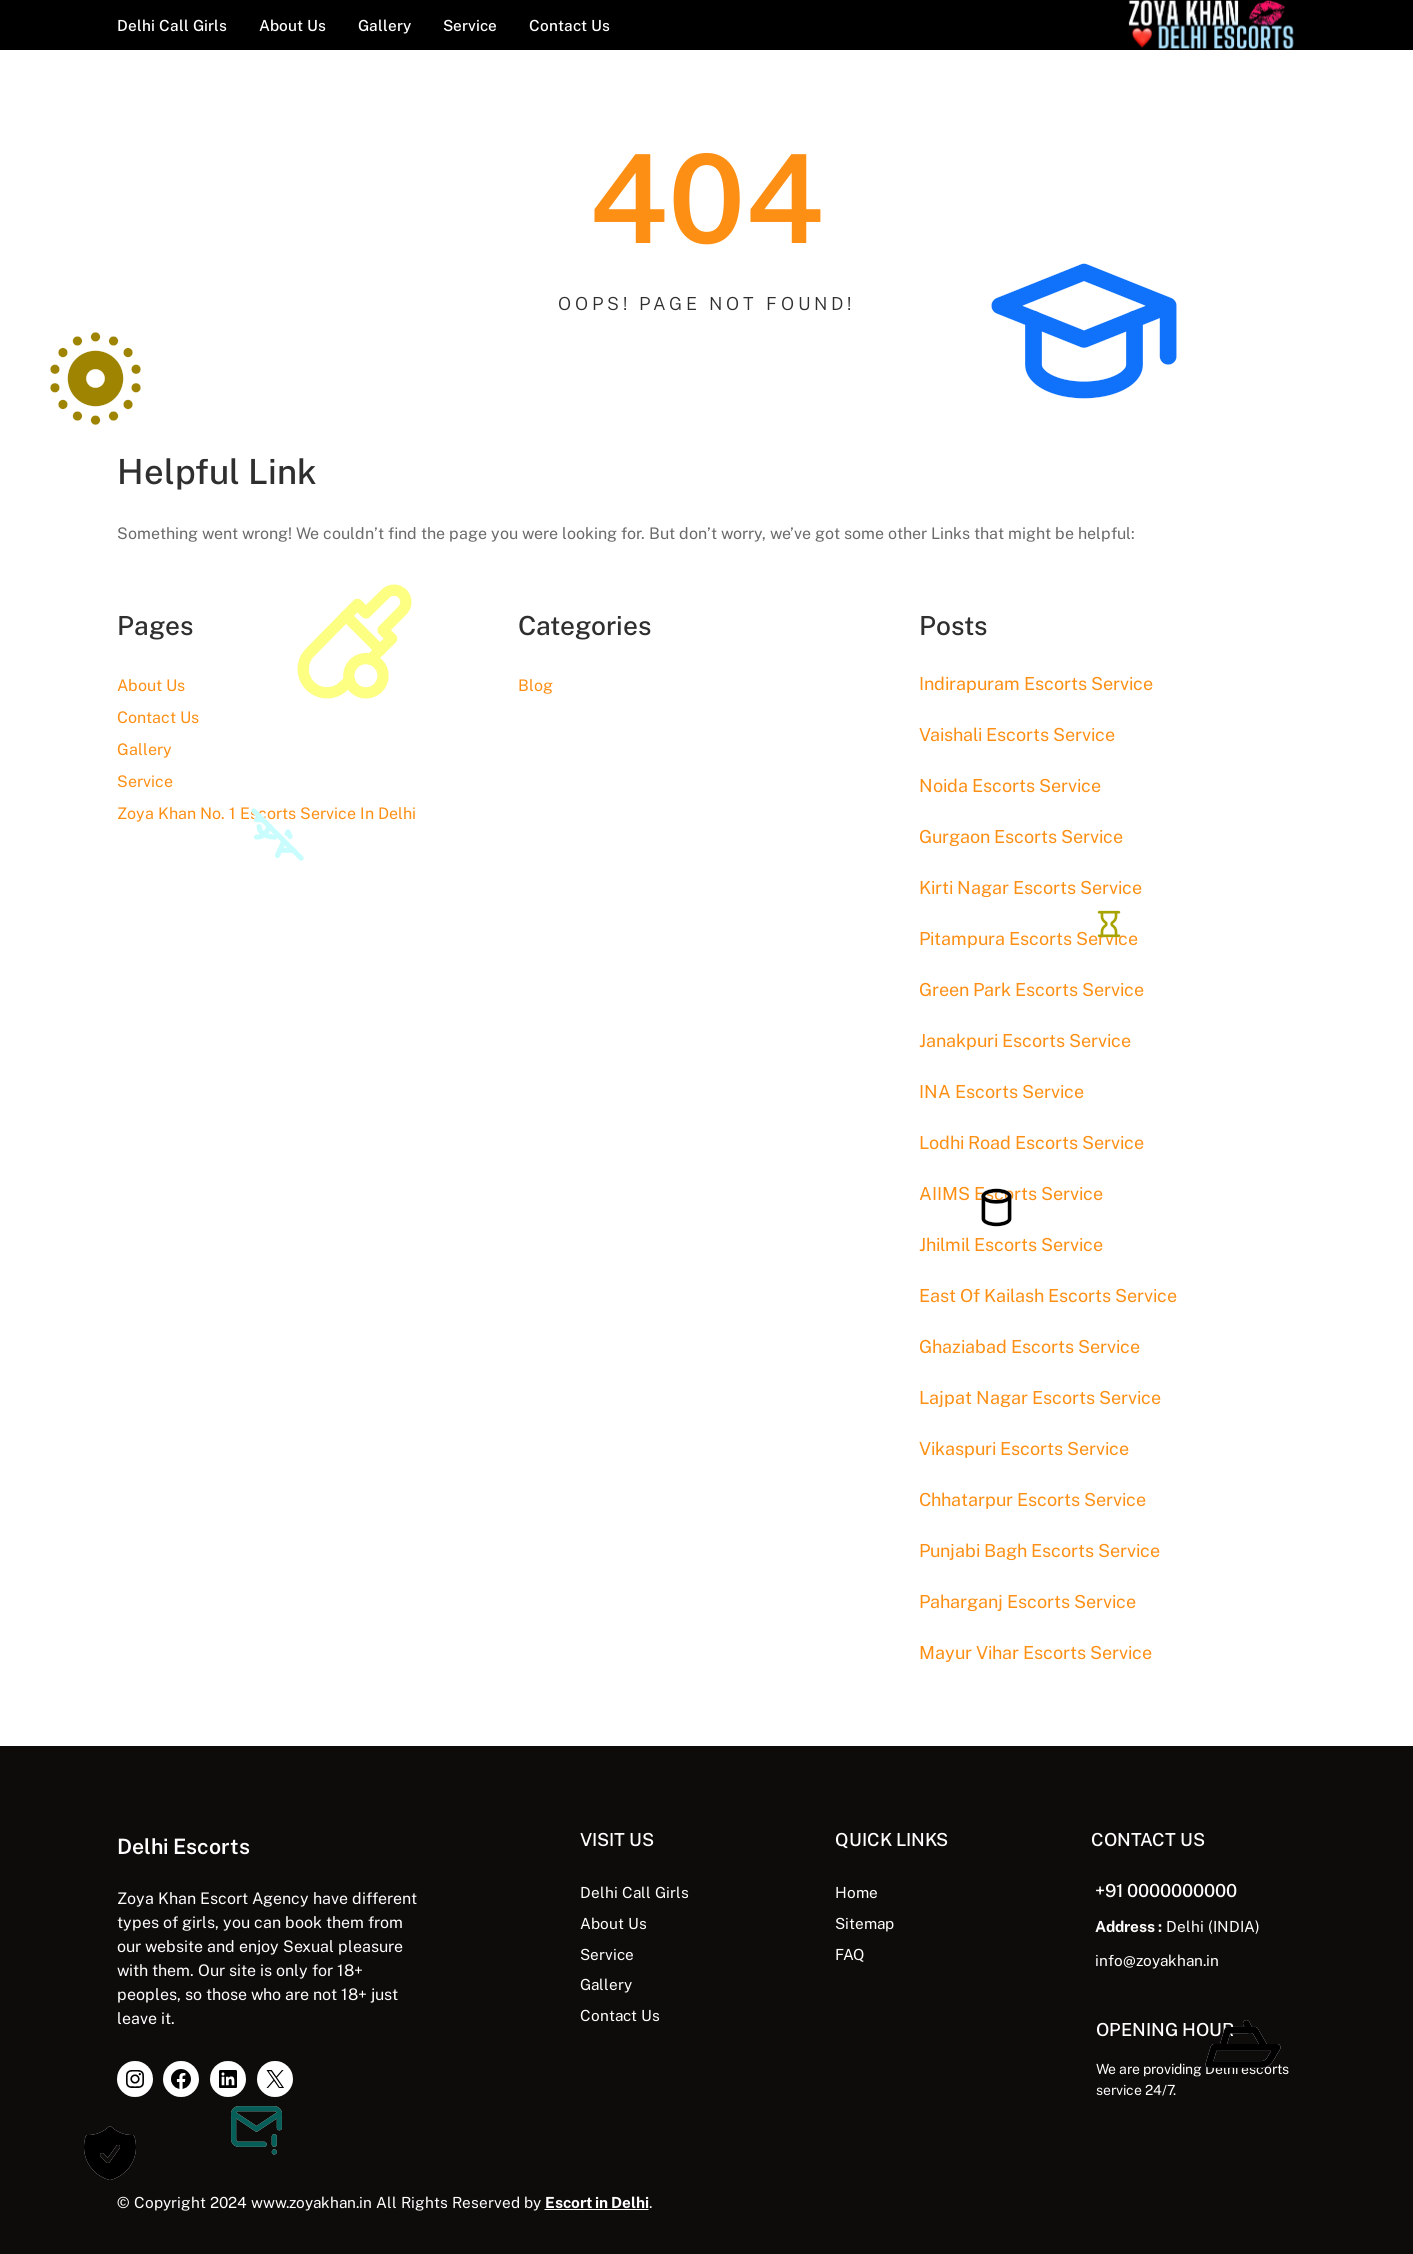 Image resolution: width=1413 pixels, height=2254 pixels. I want to click on access cricket sports content or scores, so click(354, 641).